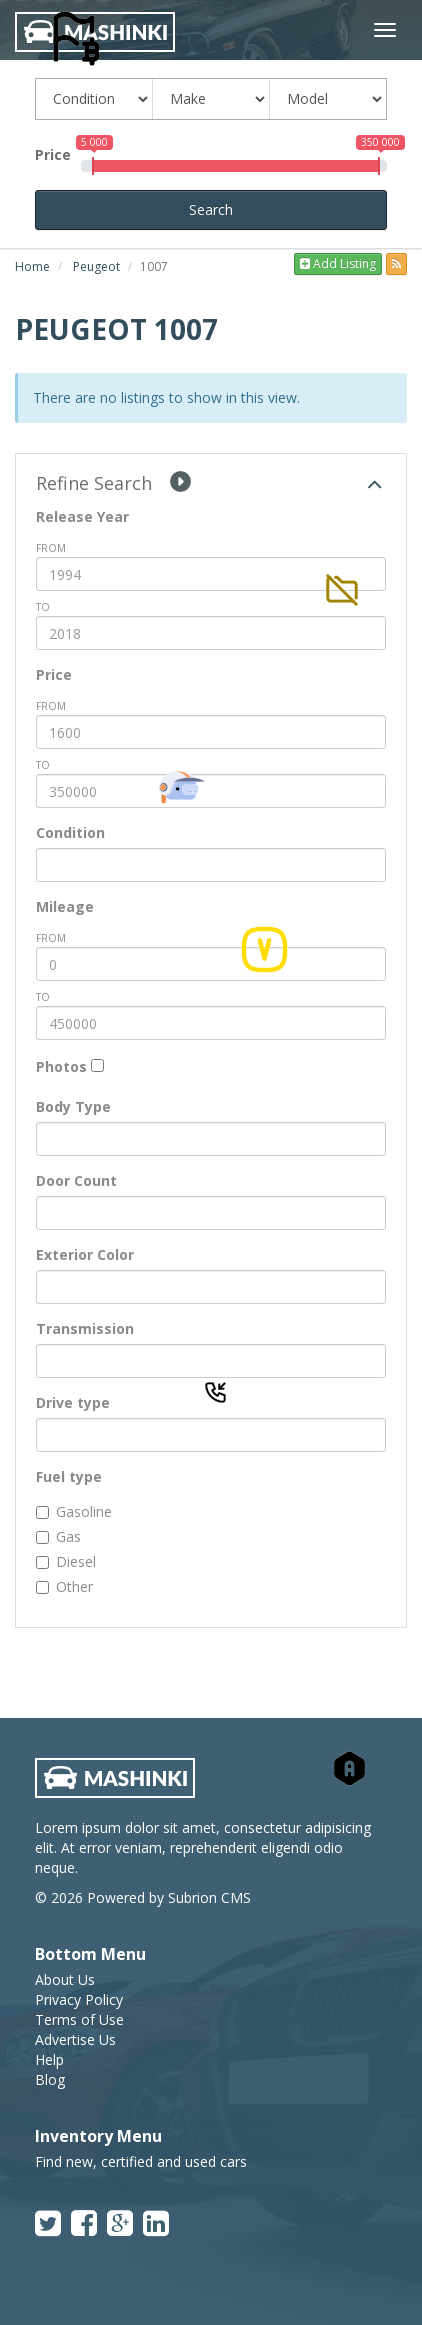 The width and height of the screenshot is (422, 2325). Describe the element at coordinates (264, 949) in the screenshot. I see `indicates a "v" label or category tag` at that location.